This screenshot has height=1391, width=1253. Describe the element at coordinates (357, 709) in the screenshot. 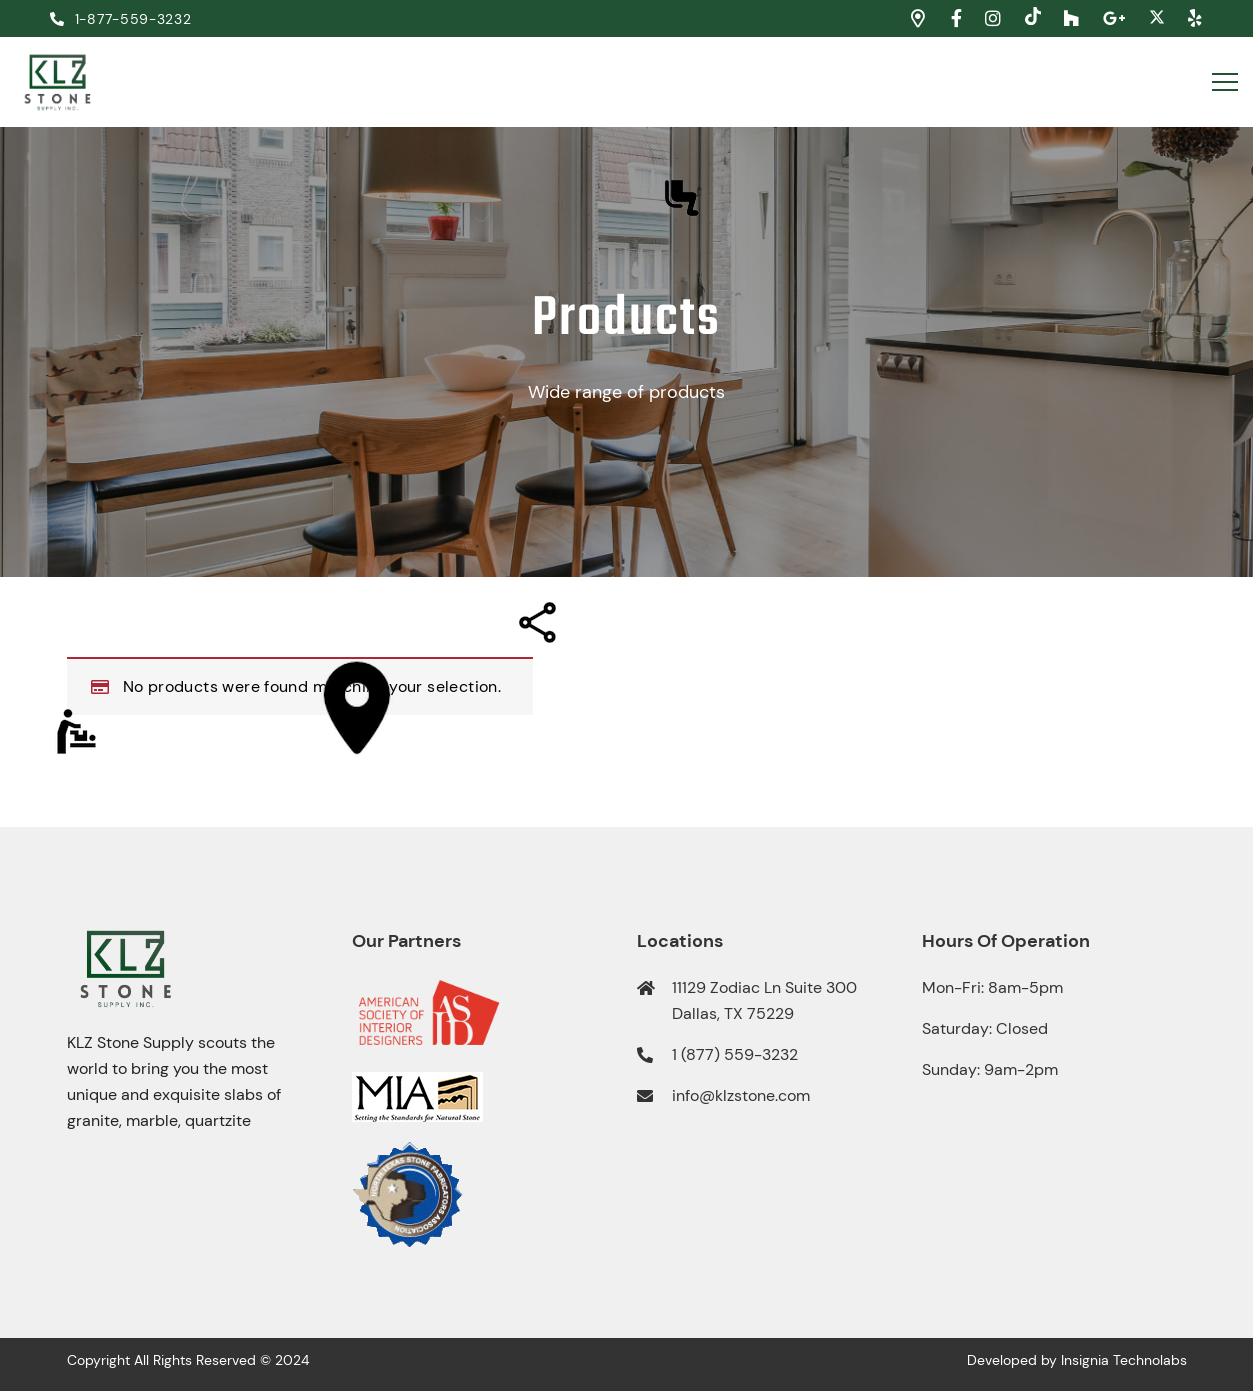

I see `view current location on map` at that location.